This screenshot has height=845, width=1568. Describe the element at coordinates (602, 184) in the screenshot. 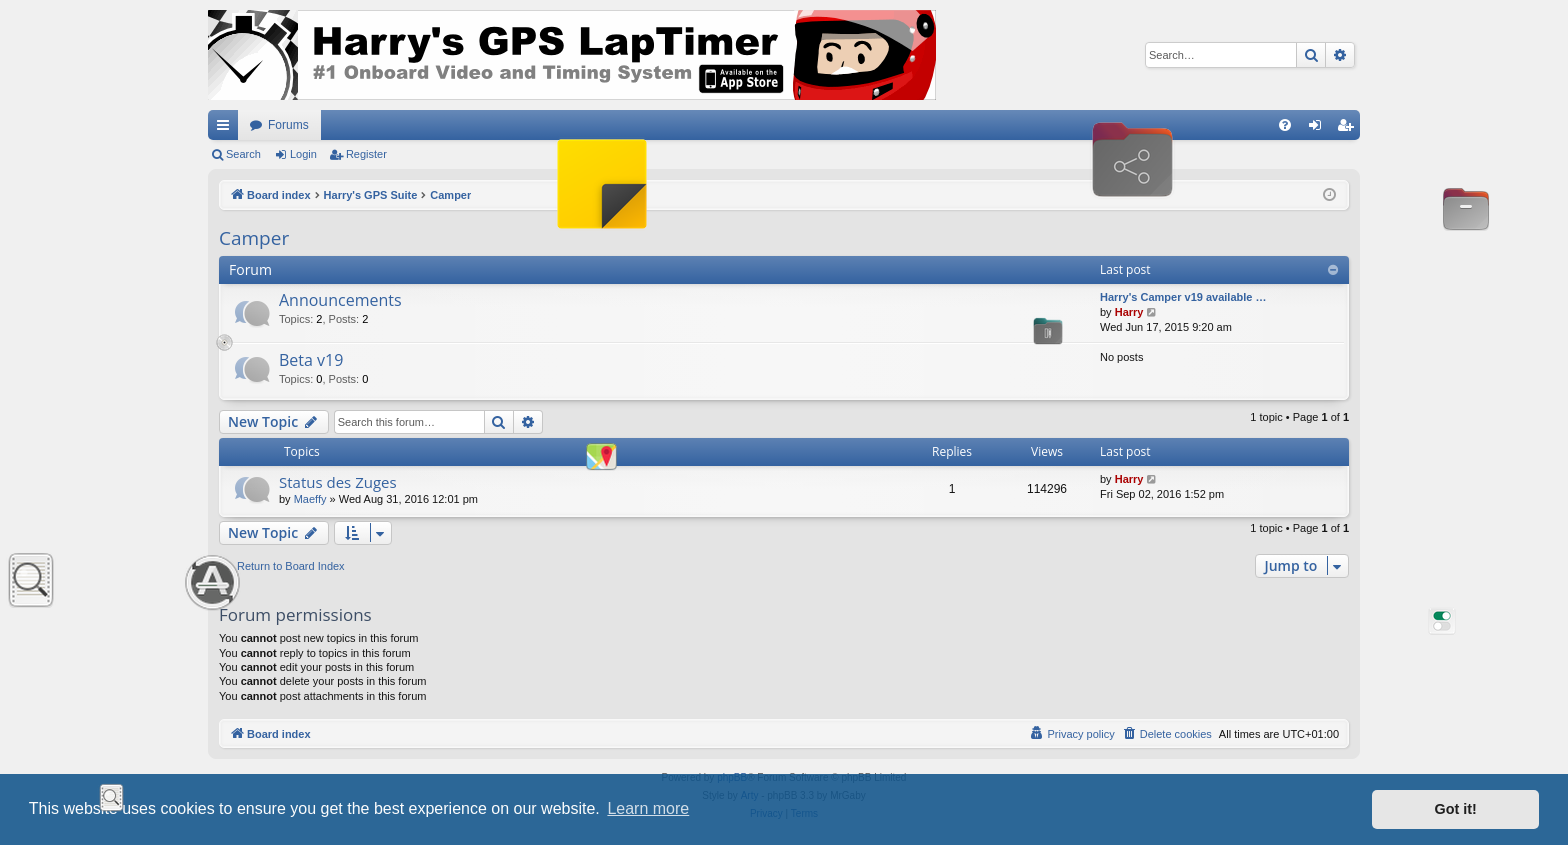

I see `open sticky notes app` at that location.